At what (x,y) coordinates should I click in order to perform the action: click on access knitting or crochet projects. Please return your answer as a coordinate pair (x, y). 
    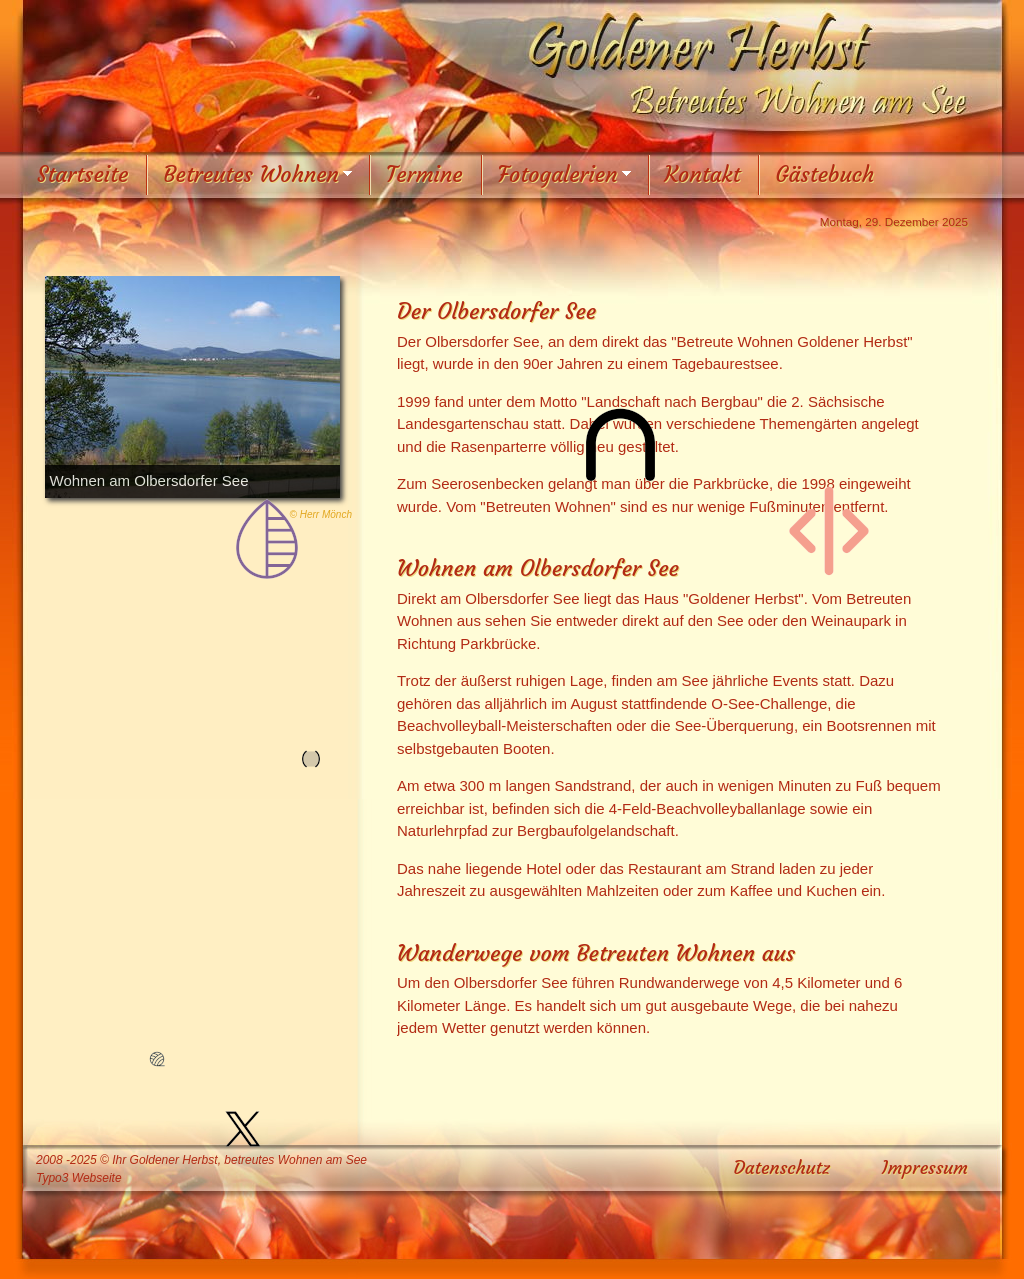
    Looking at the image, I should click on (157, 1059).